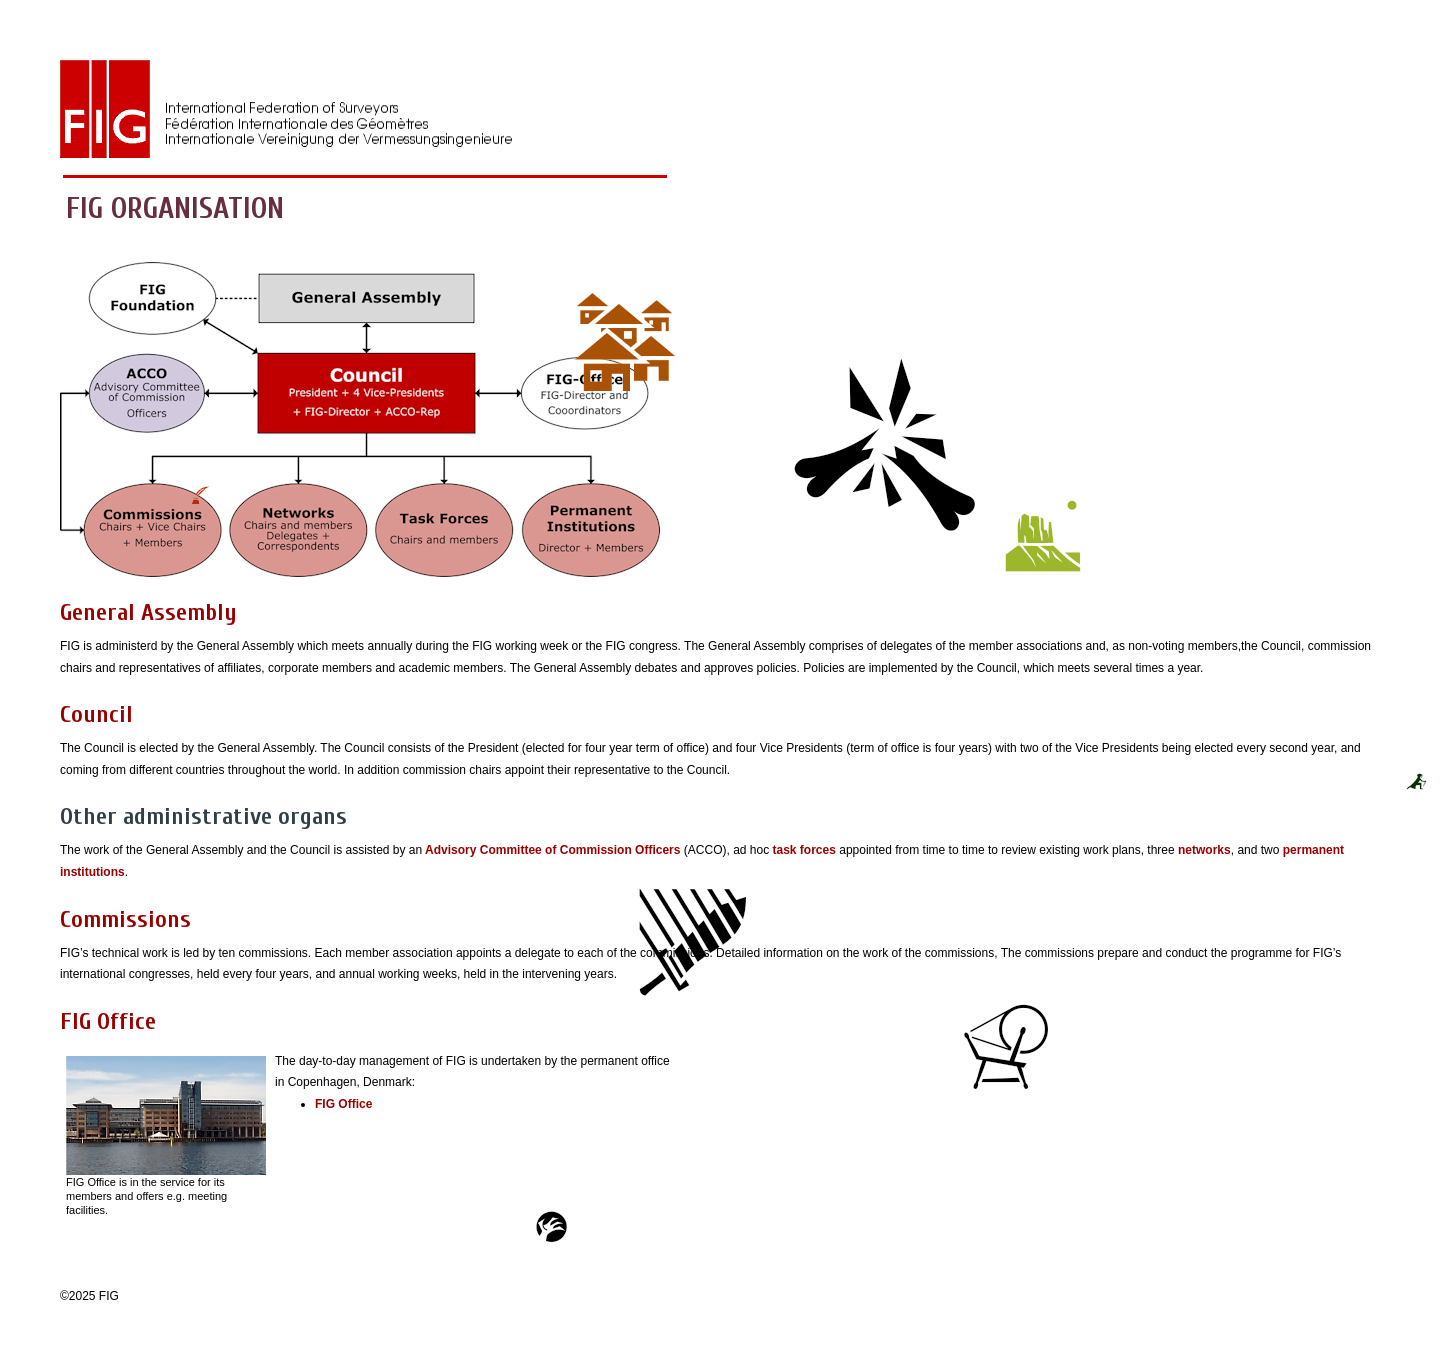 This screenshot has height=1363, width=1440. Describe the element at coordinates (200, 495) in the screenshot. I see `compose or write a new document` at that location.